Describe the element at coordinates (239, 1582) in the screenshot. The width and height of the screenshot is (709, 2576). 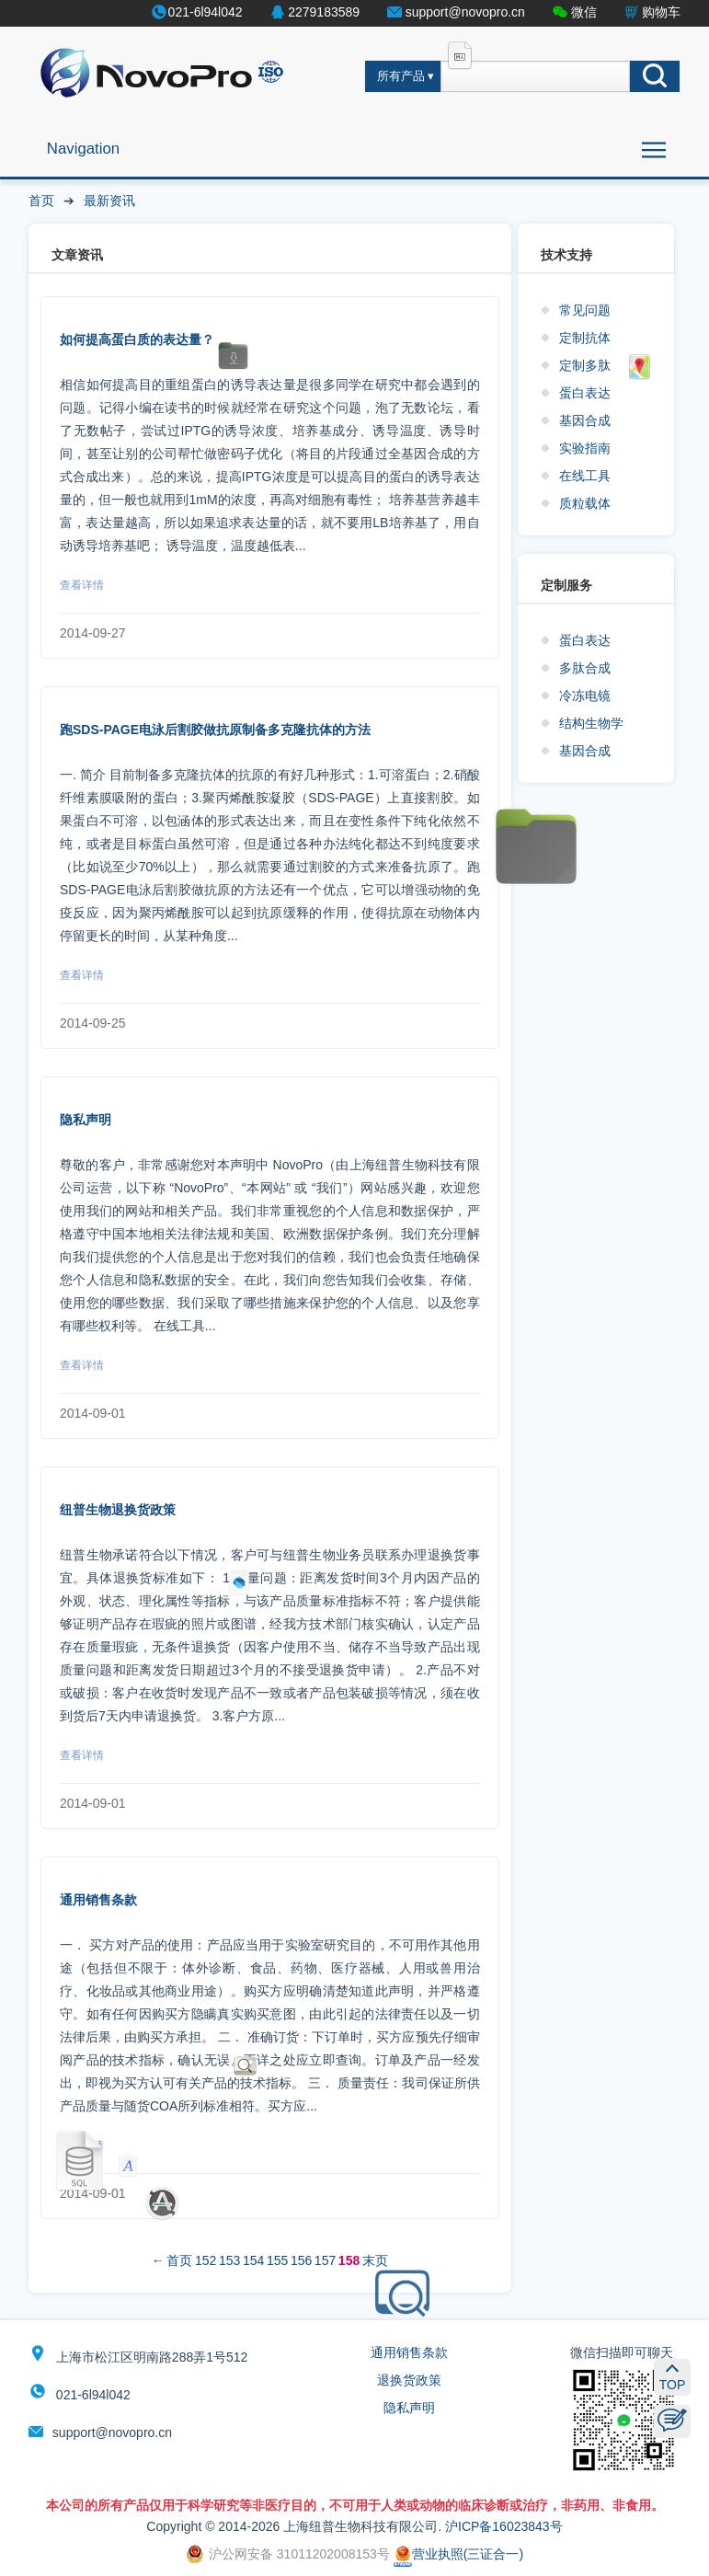
I see `indicates a Dart programming language file` at that location.